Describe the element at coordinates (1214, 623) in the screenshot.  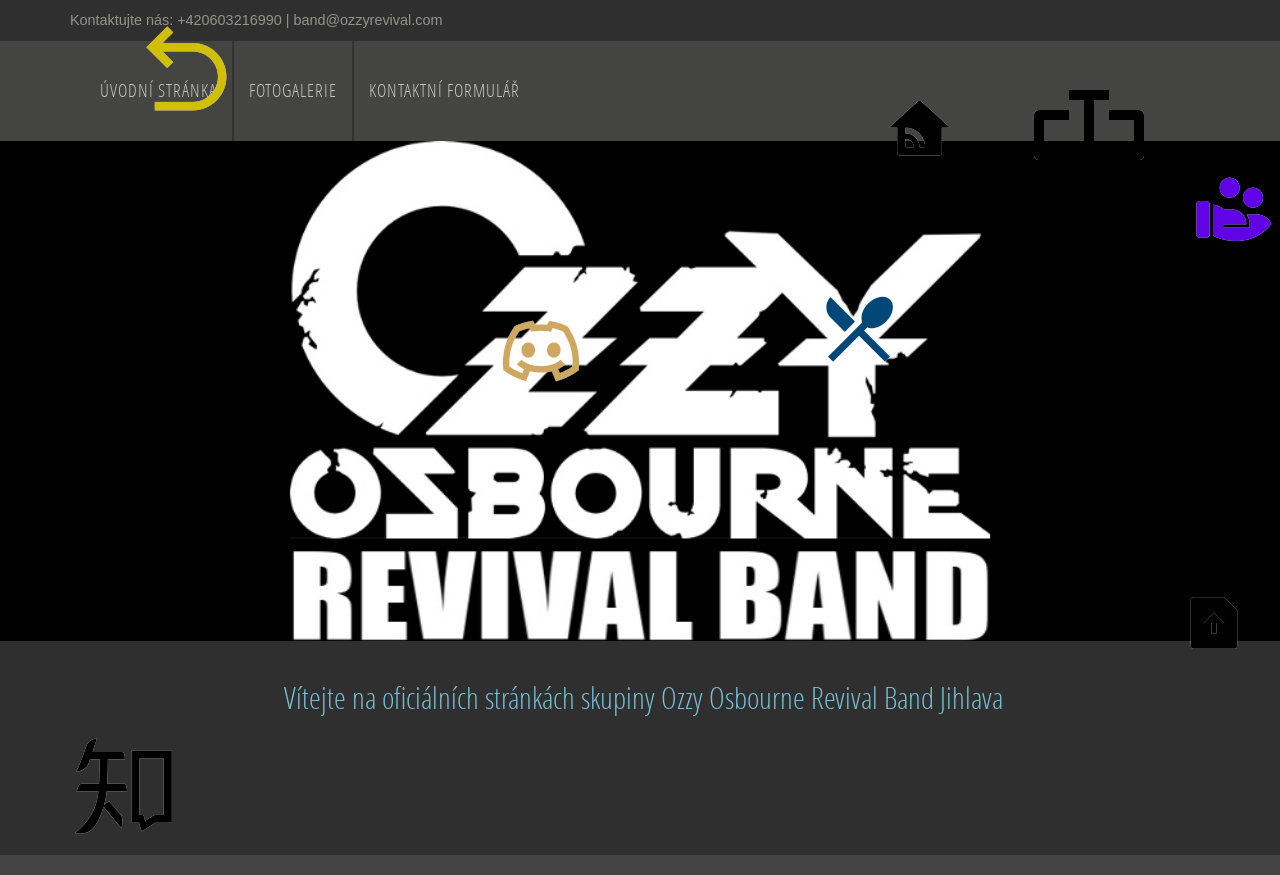
I see `upload a file or document` at that location.